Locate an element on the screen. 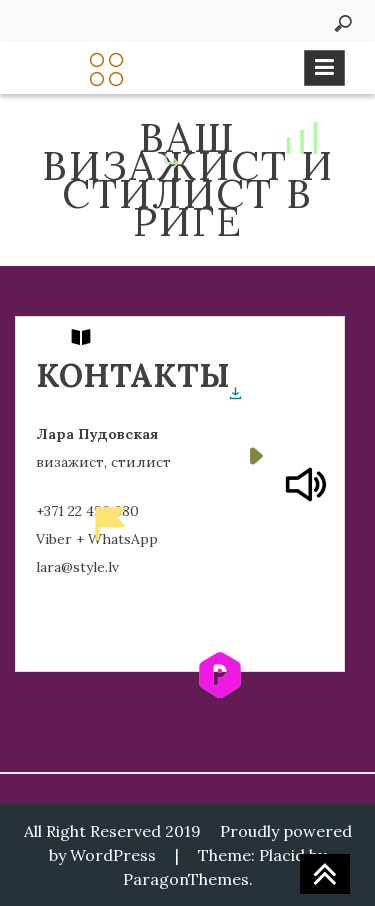 This screenshot has height=906, width=375. navigate to sub-item or nested content is located at coordinates (171, 162).